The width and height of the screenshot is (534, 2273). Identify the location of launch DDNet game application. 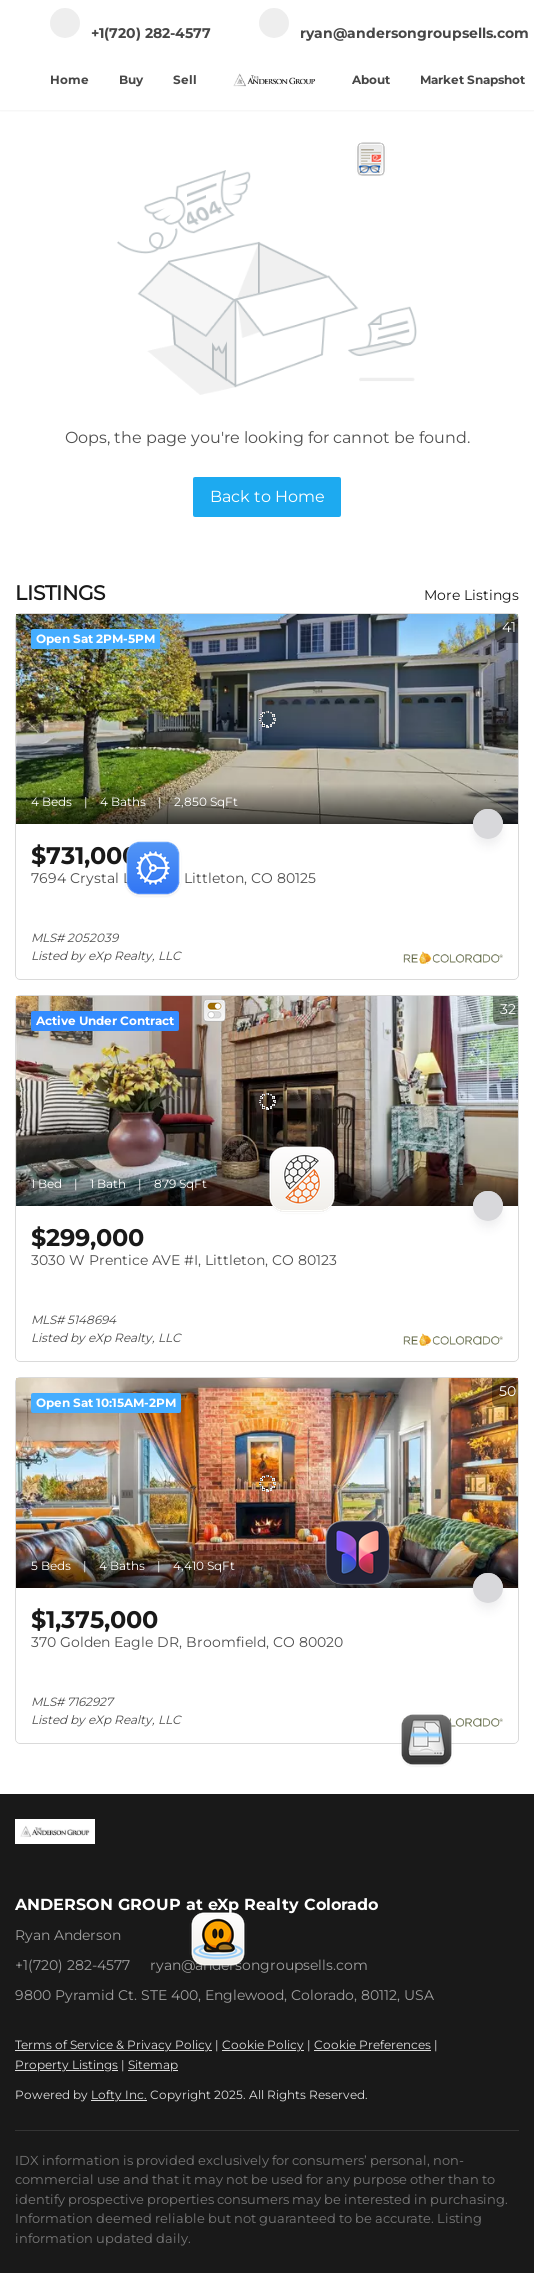
(218, 1939).